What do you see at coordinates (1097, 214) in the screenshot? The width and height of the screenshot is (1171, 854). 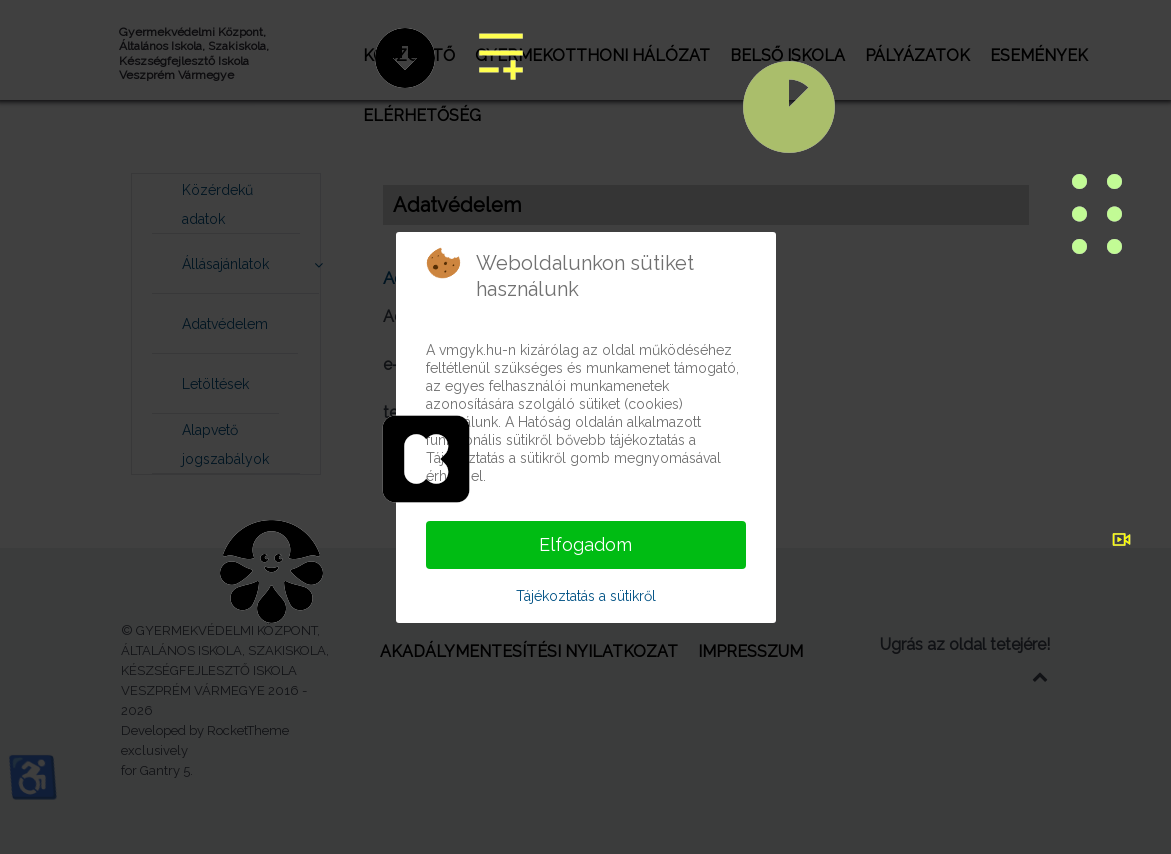 I see `drag to reorder this item` at bounding box center [1097, 214].